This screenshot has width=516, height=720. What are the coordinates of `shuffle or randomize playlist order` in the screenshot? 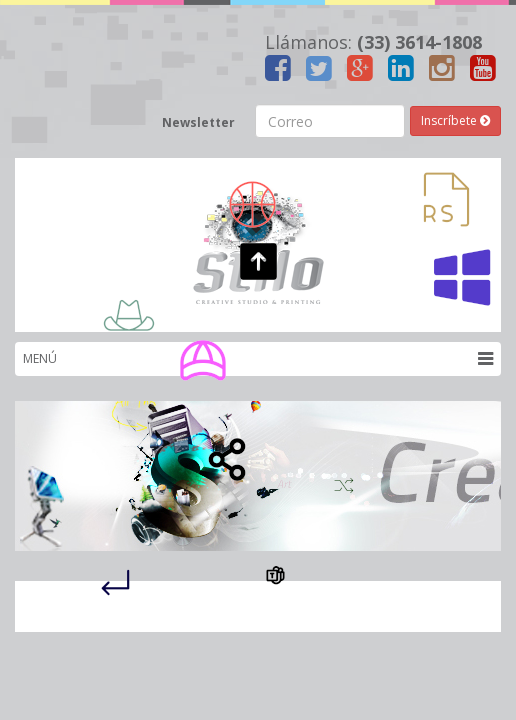 It's located at (343, 485).